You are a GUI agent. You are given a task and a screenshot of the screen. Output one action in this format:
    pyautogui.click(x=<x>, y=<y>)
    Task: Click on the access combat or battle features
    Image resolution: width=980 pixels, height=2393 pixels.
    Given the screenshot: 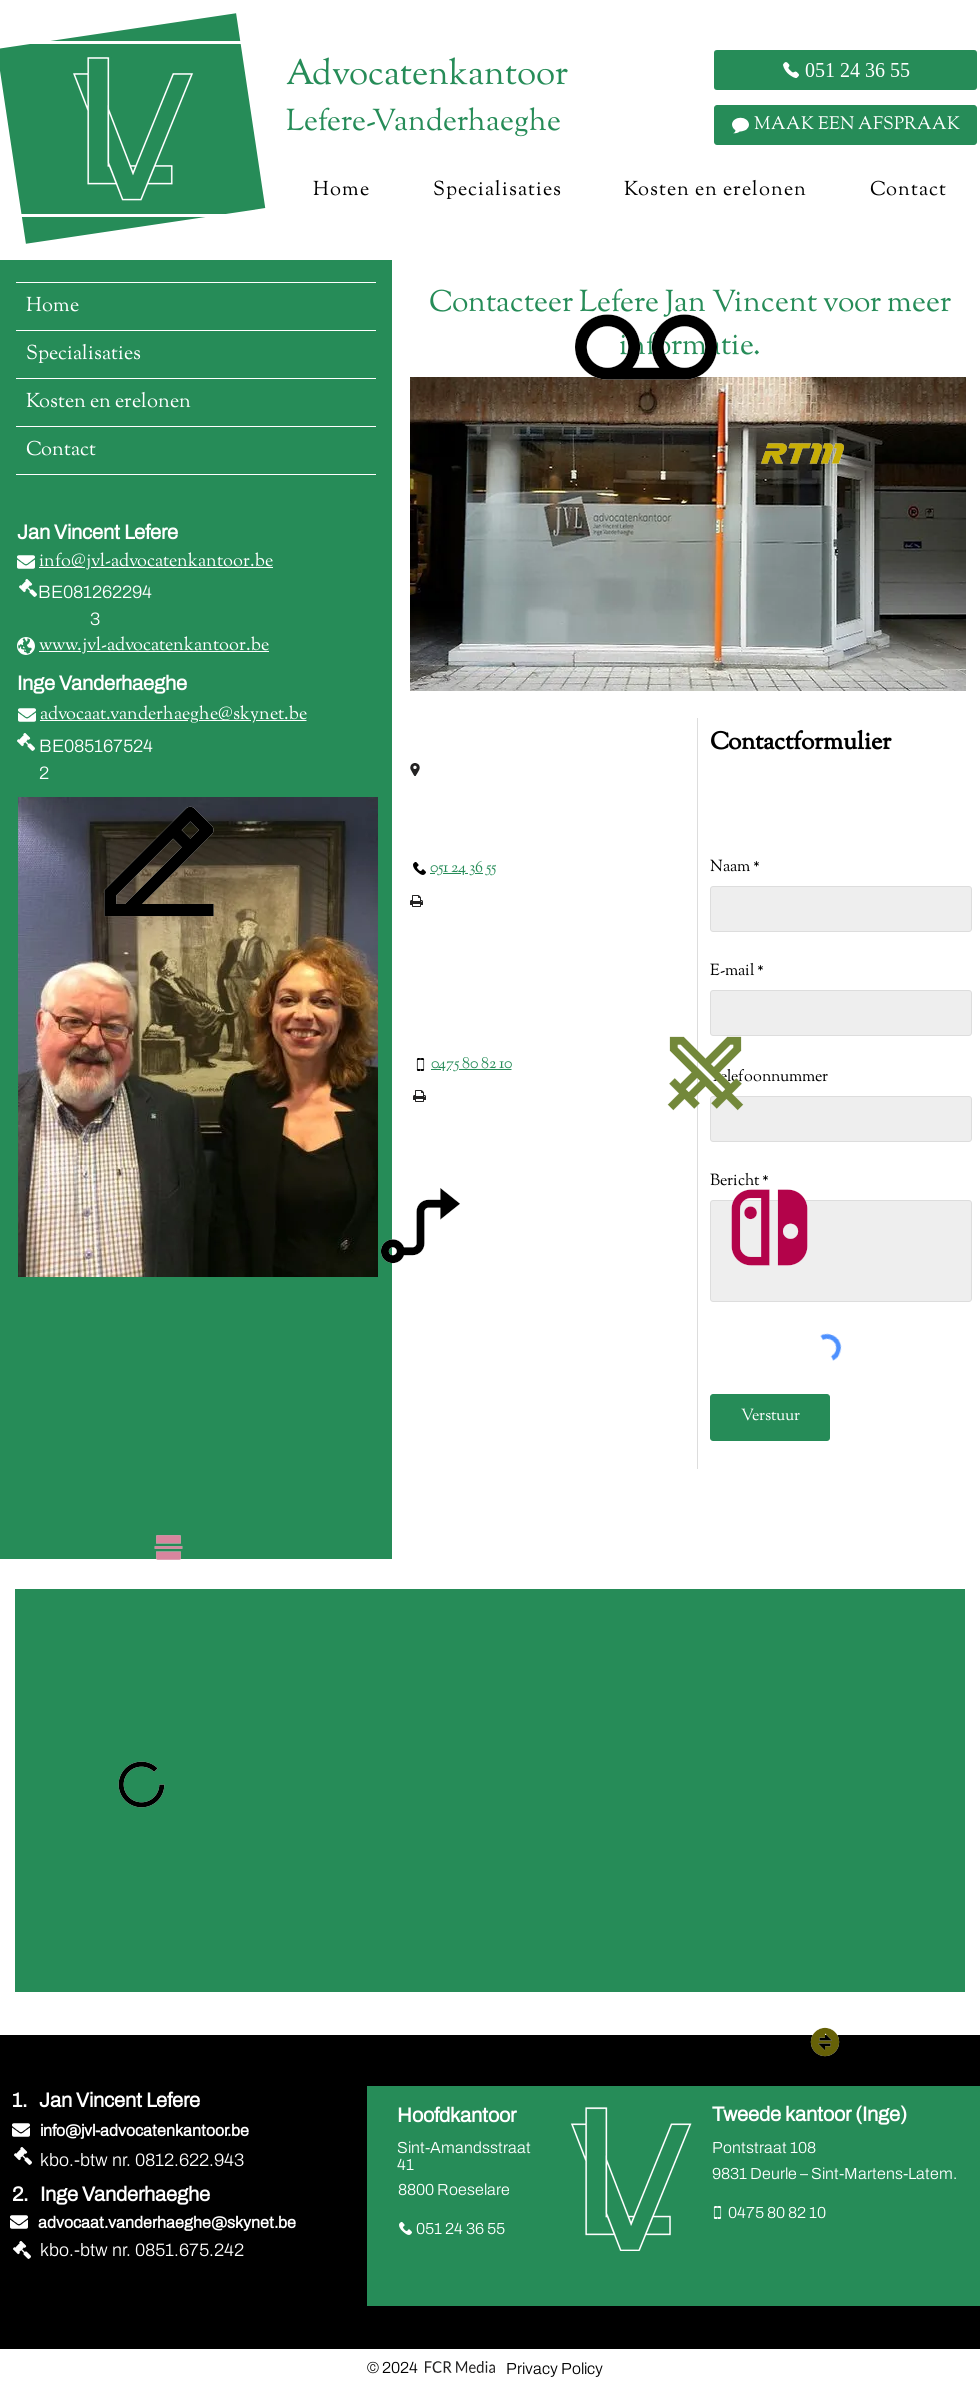 What is the action you would take?
    pyautogui.click(x=705, y=1072)
    